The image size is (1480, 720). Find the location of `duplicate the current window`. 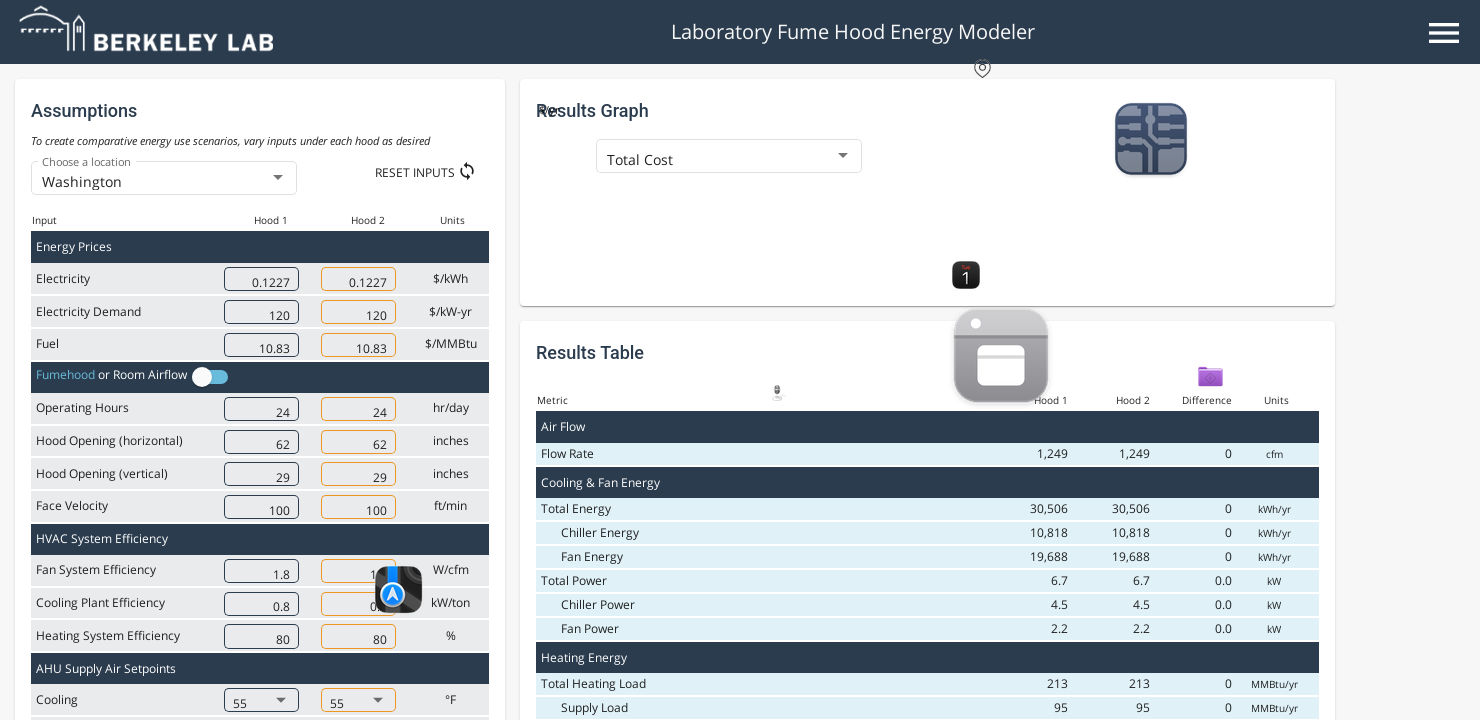

duplicate the current window is located at coordinates (1001, 357).